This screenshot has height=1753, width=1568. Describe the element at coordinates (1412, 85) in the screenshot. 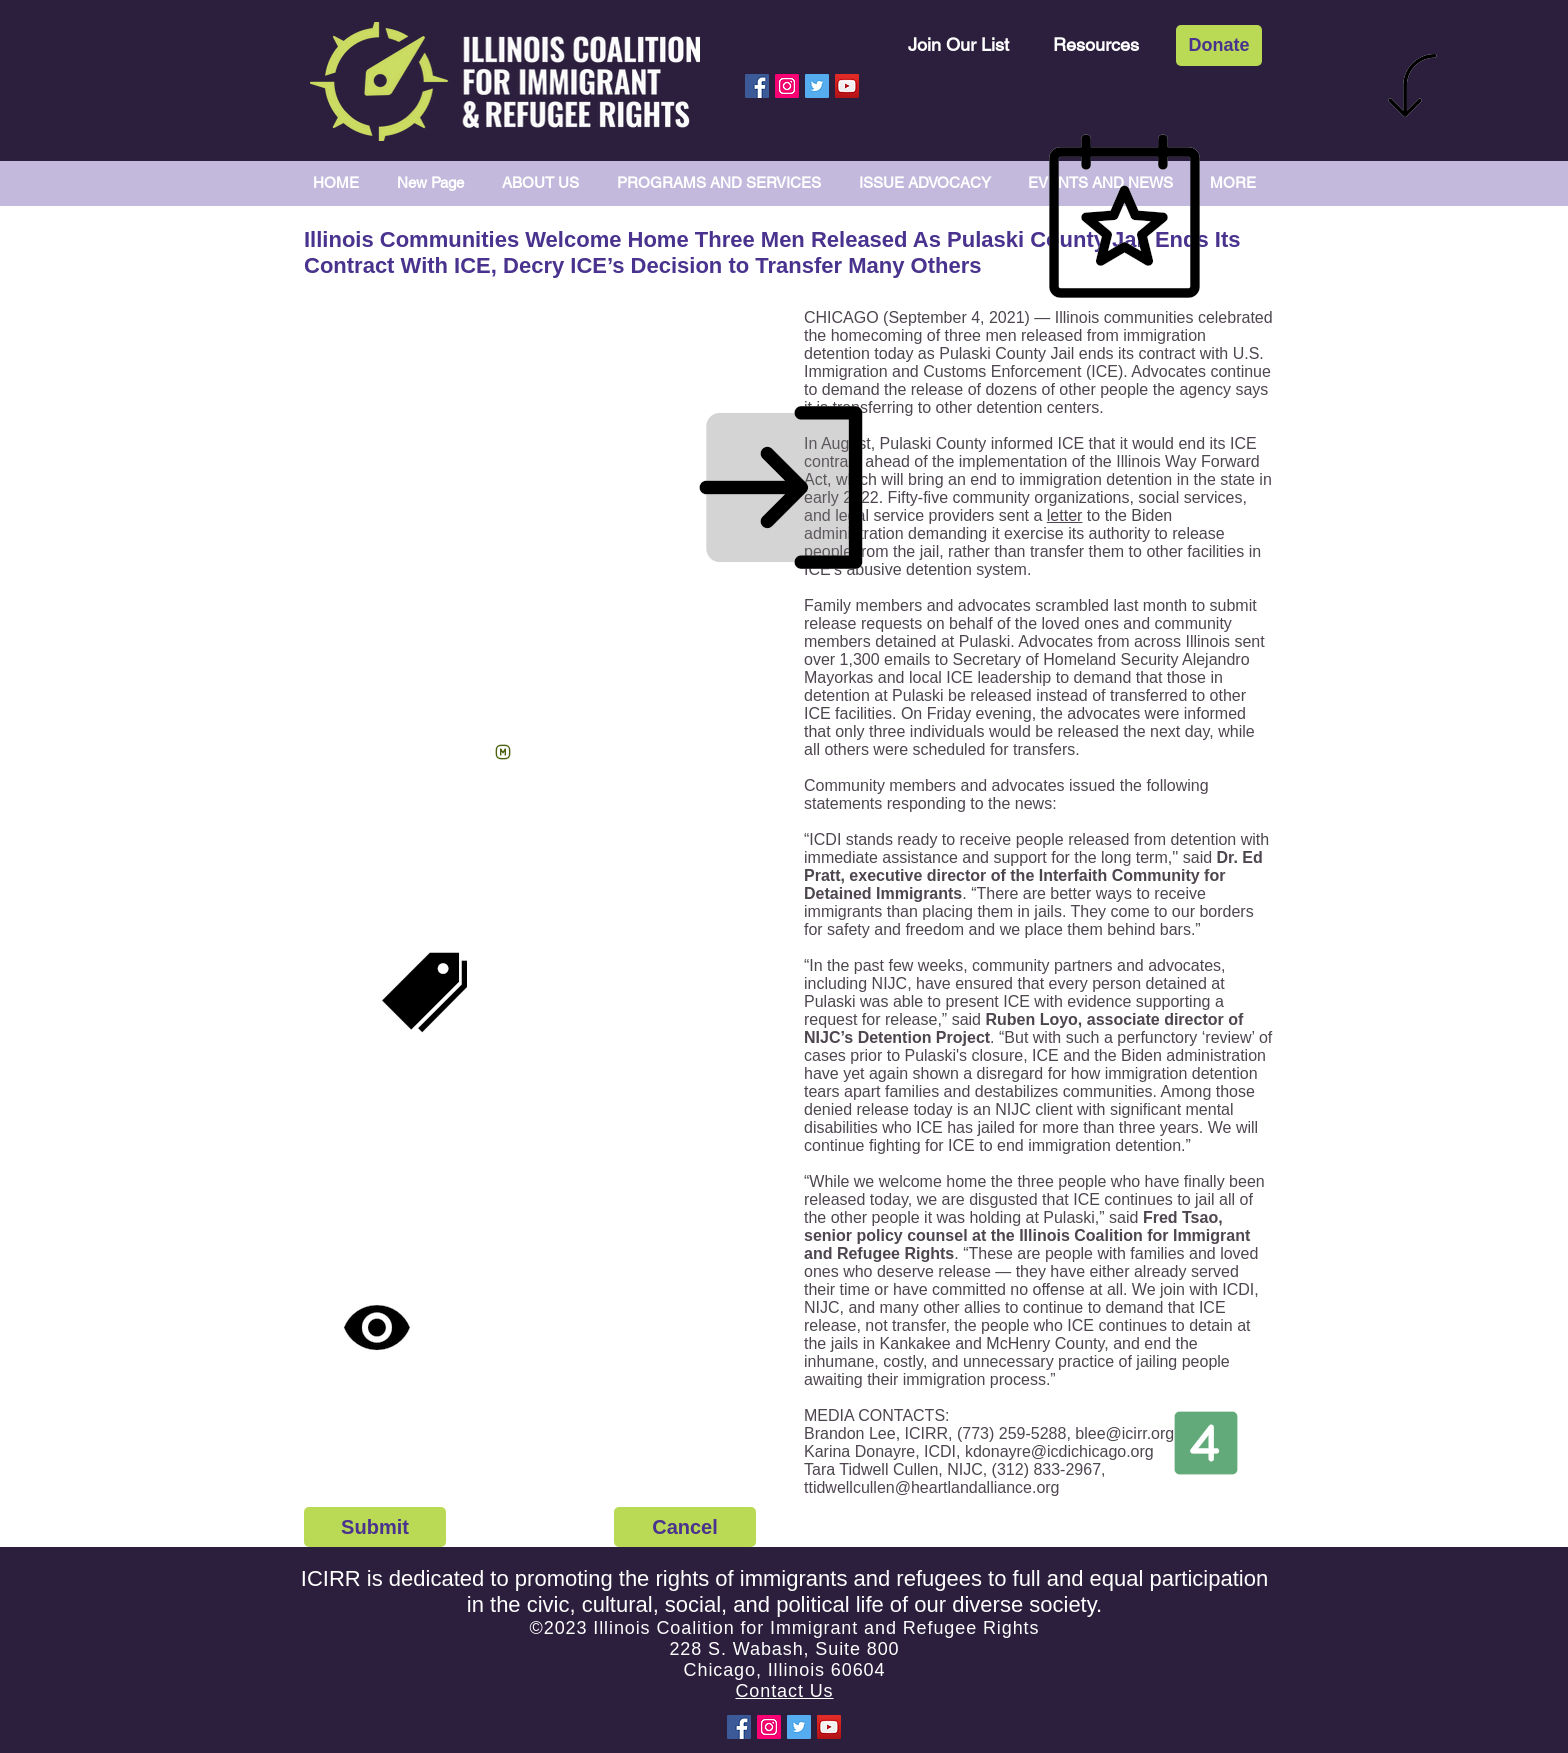

I see `go back and down in navigation` at that location.